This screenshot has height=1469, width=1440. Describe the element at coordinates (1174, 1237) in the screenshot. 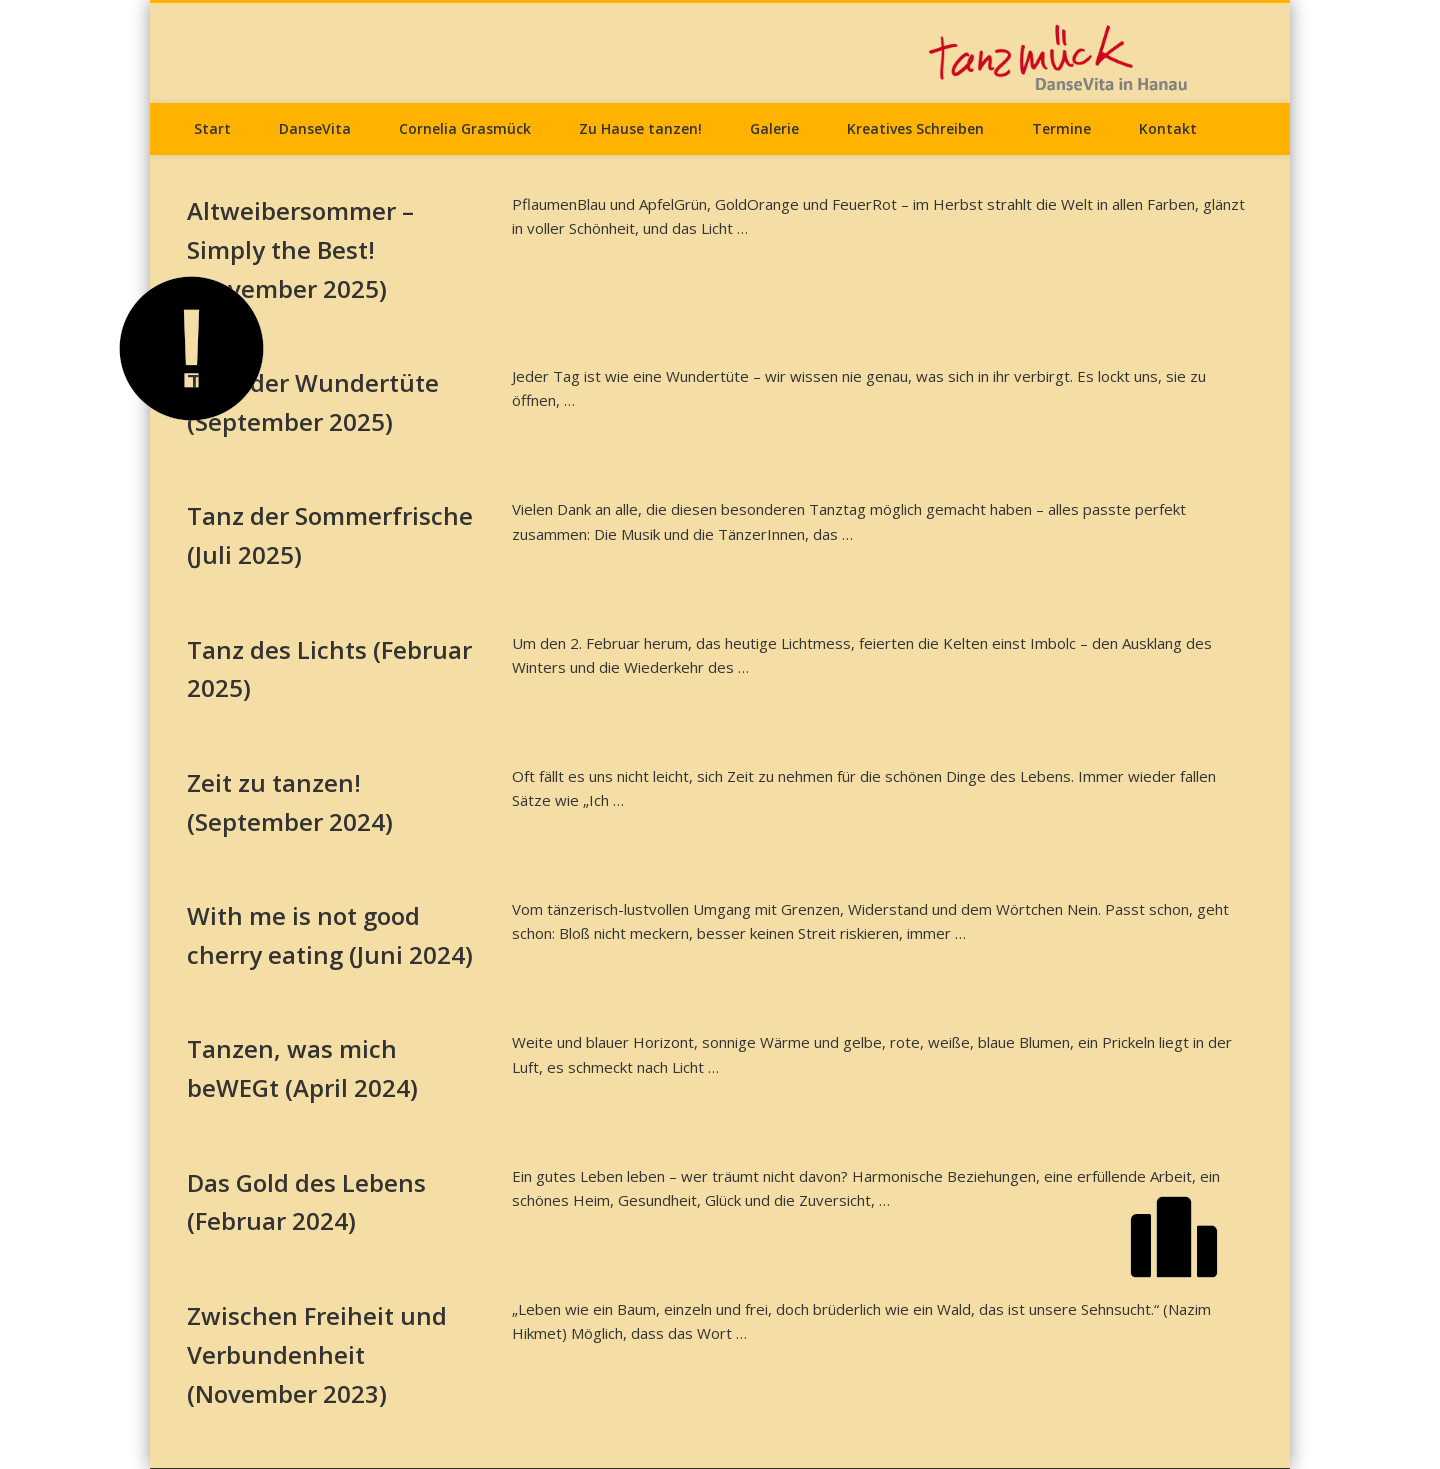

I see `view leaderboard or rankings` at that location.